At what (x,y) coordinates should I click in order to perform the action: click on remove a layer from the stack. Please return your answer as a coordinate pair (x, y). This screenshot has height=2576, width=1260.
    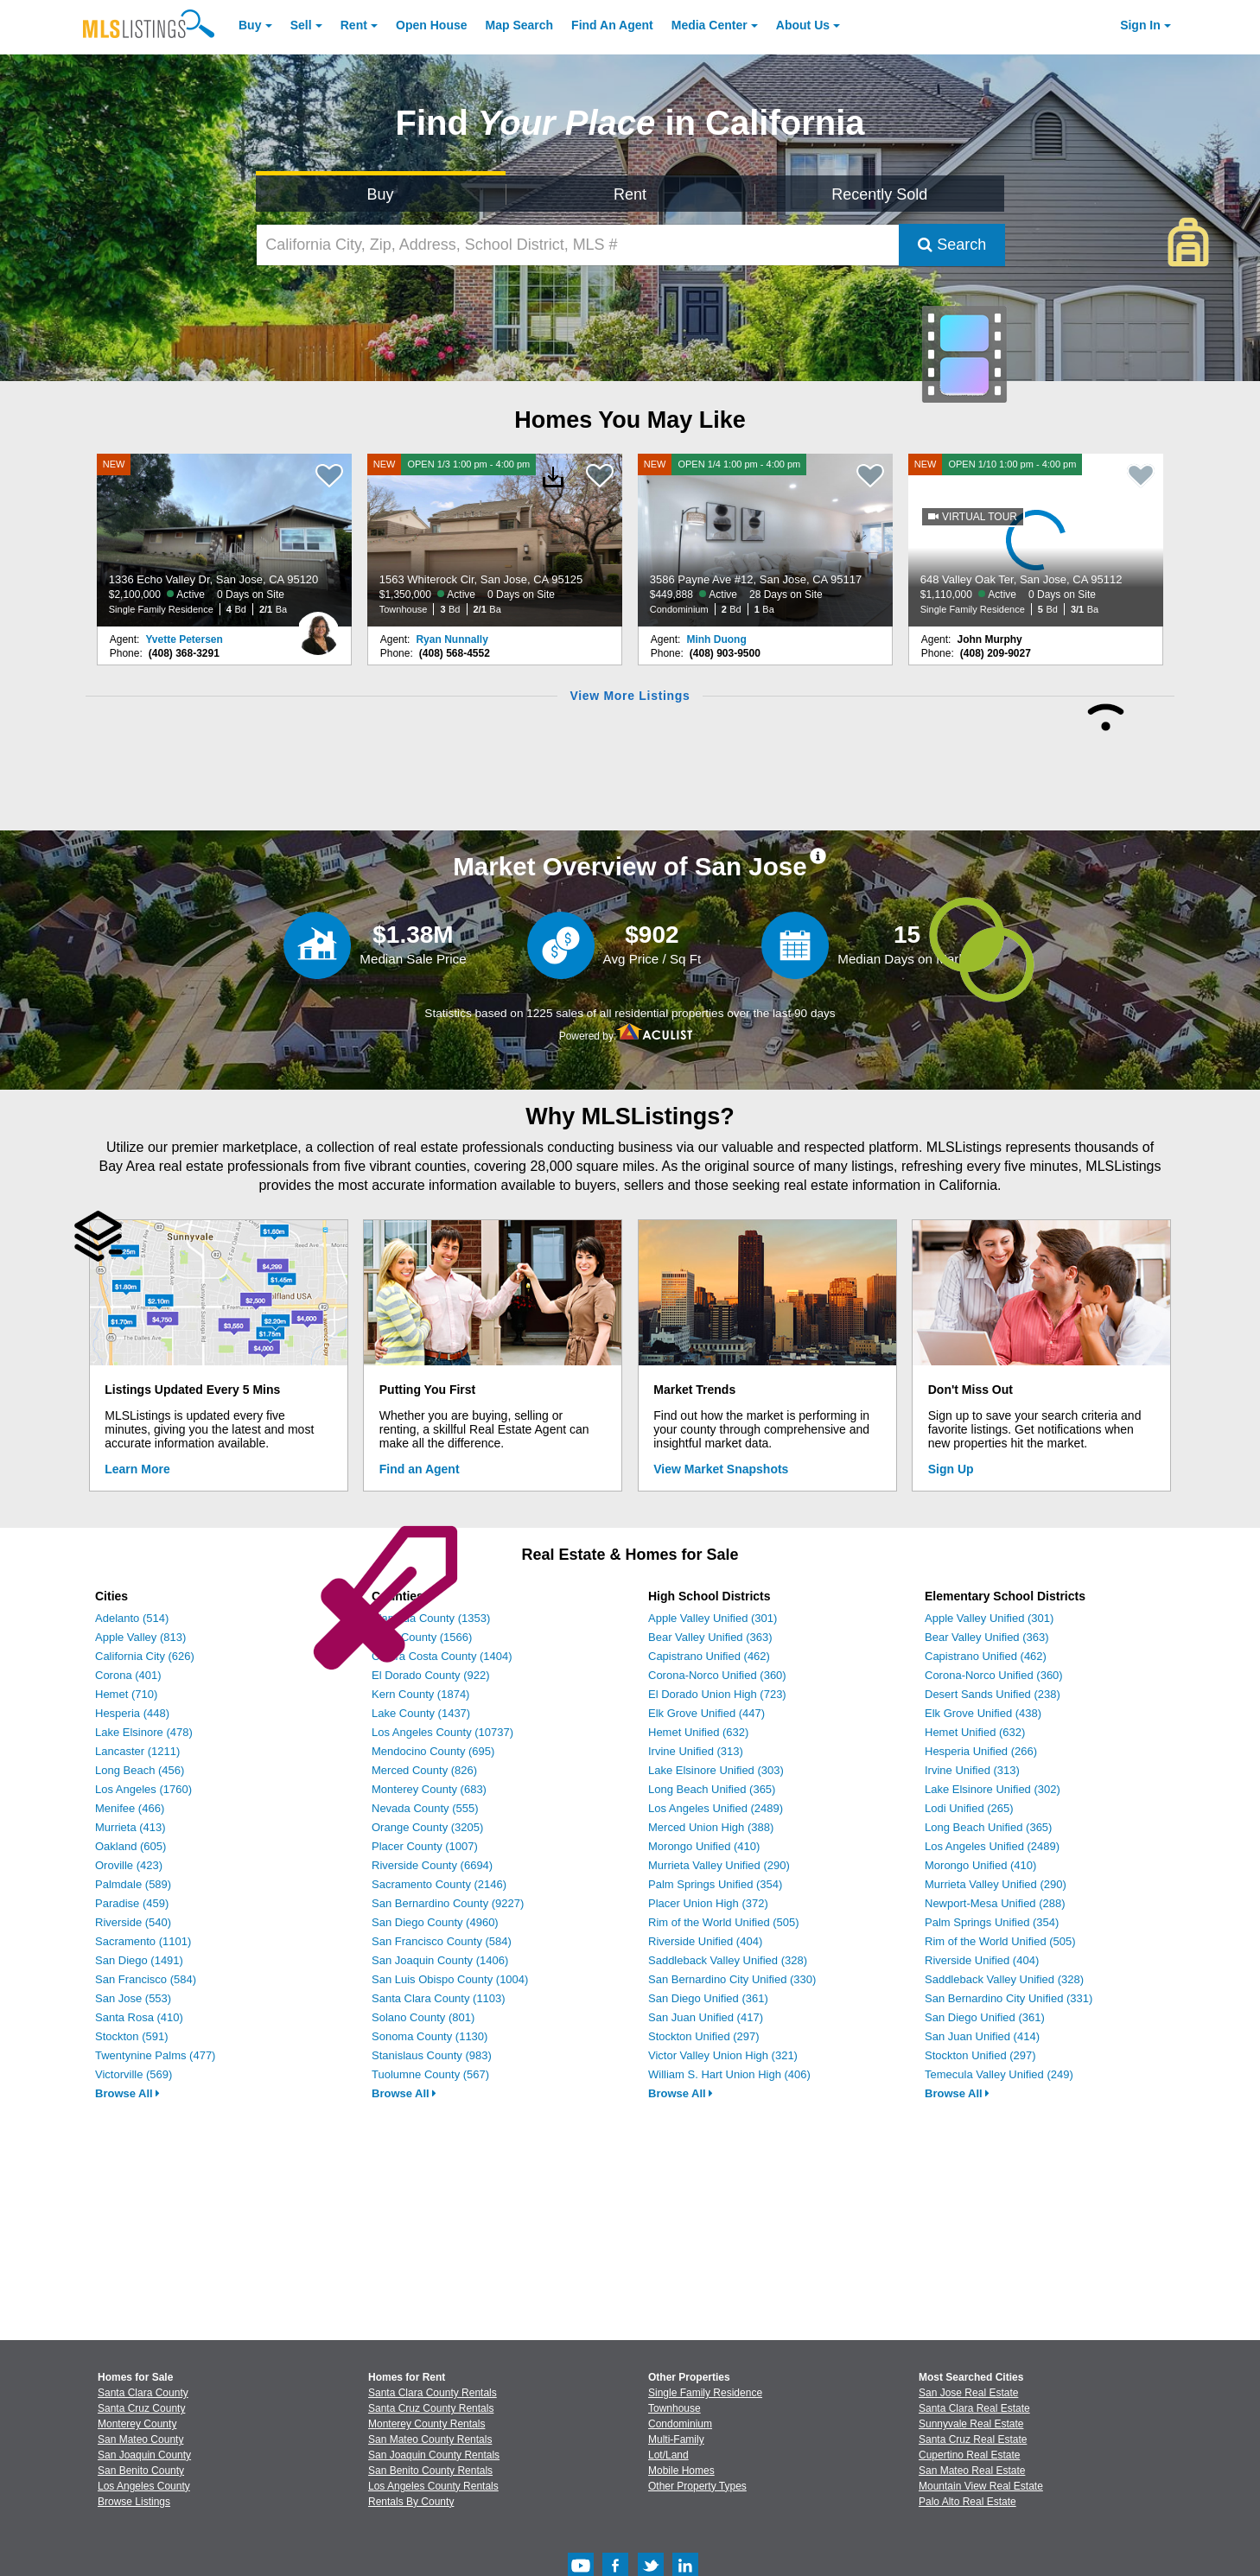
    Looking at the image, I should click on (98, 1236).